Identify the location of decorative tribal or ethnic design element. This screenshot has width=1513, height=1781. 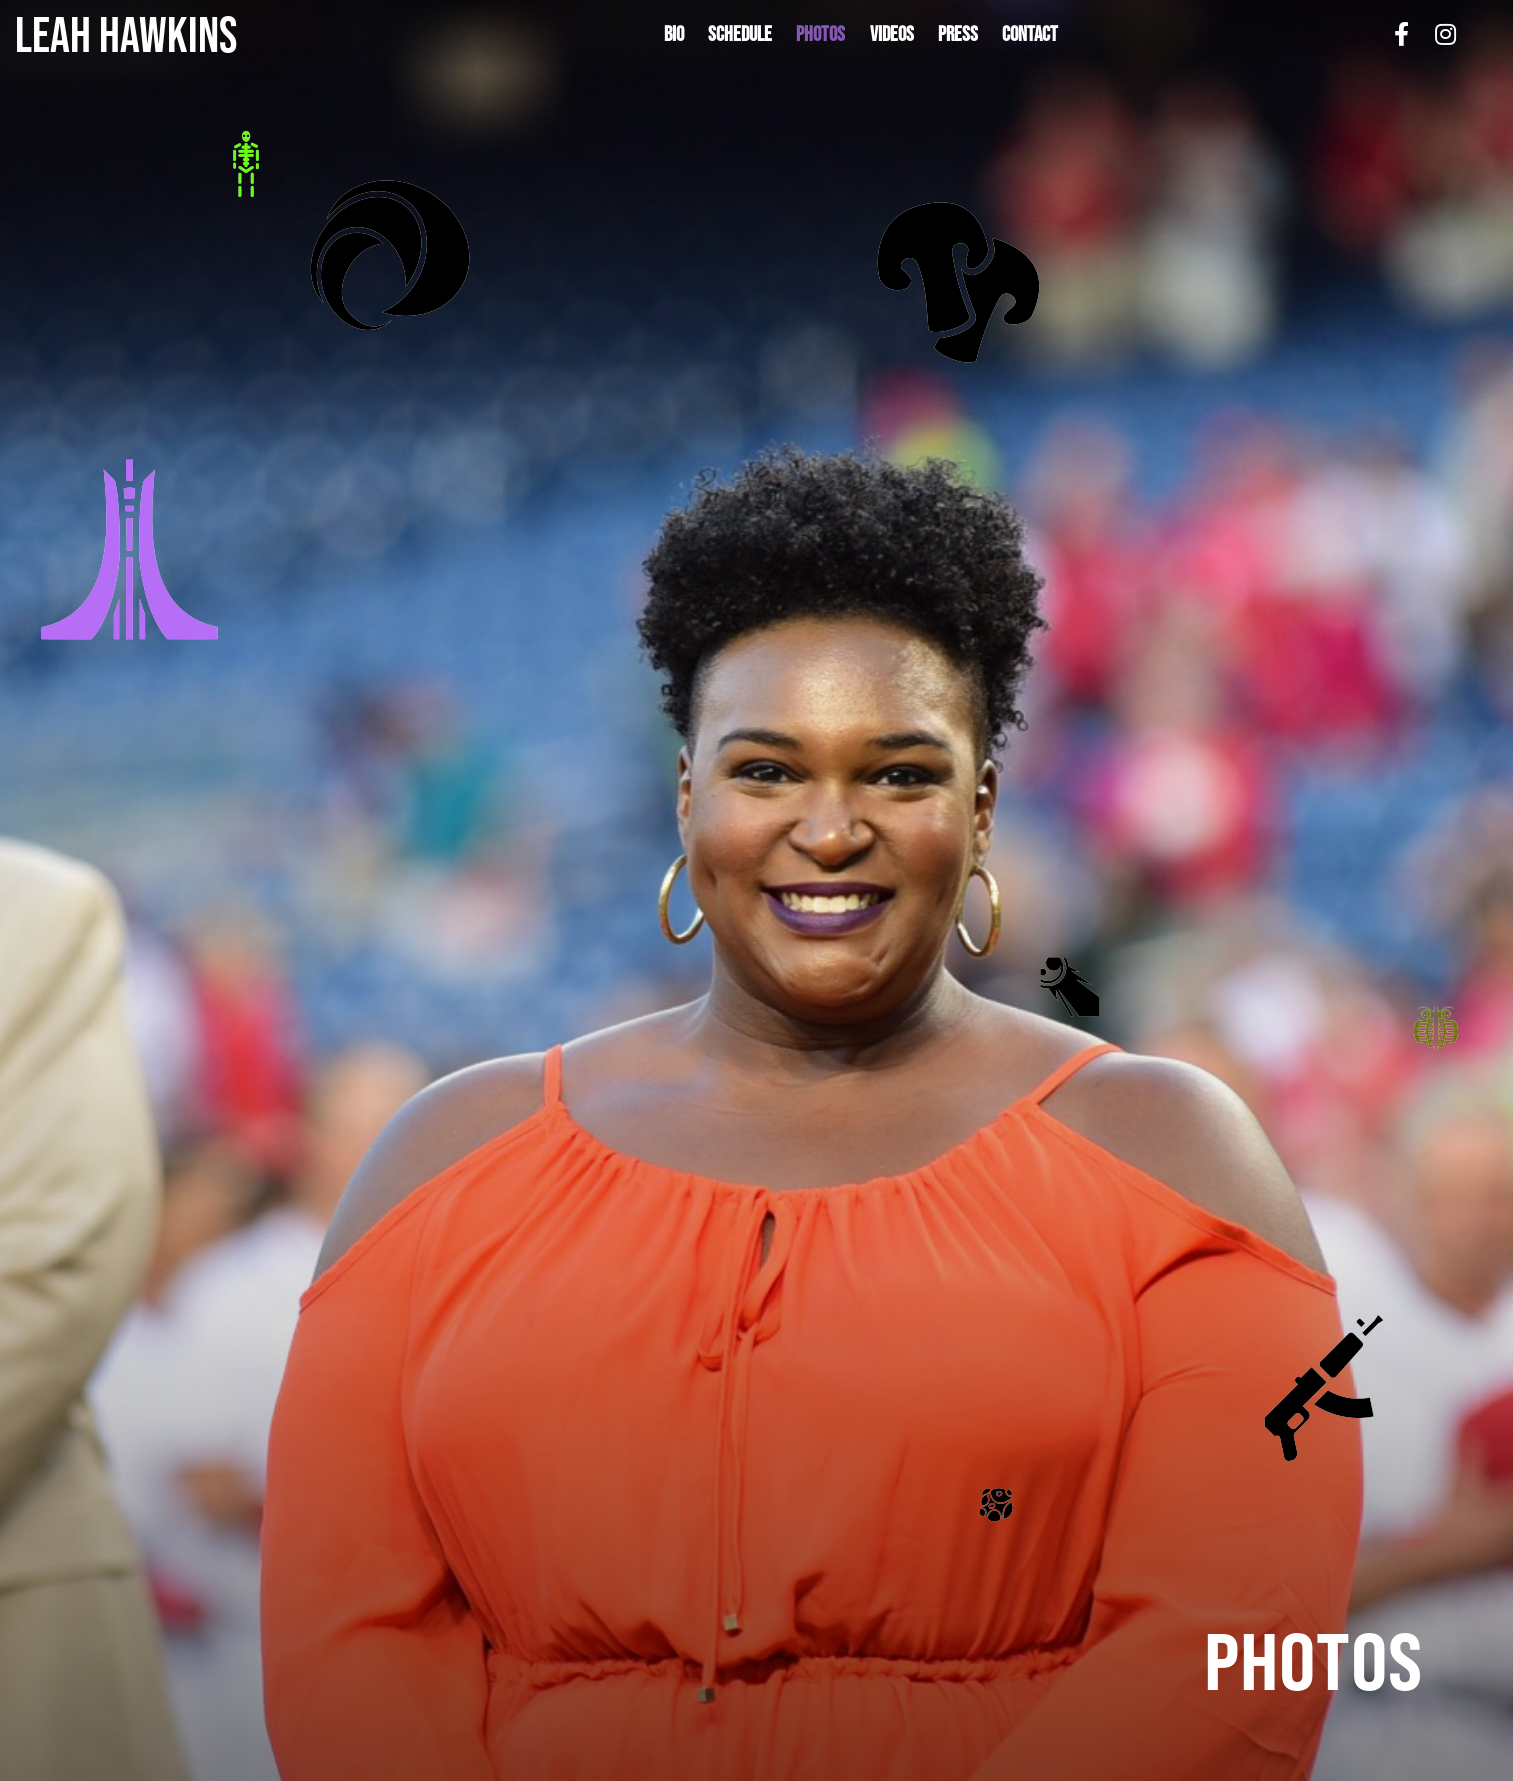
(1436, 1028).